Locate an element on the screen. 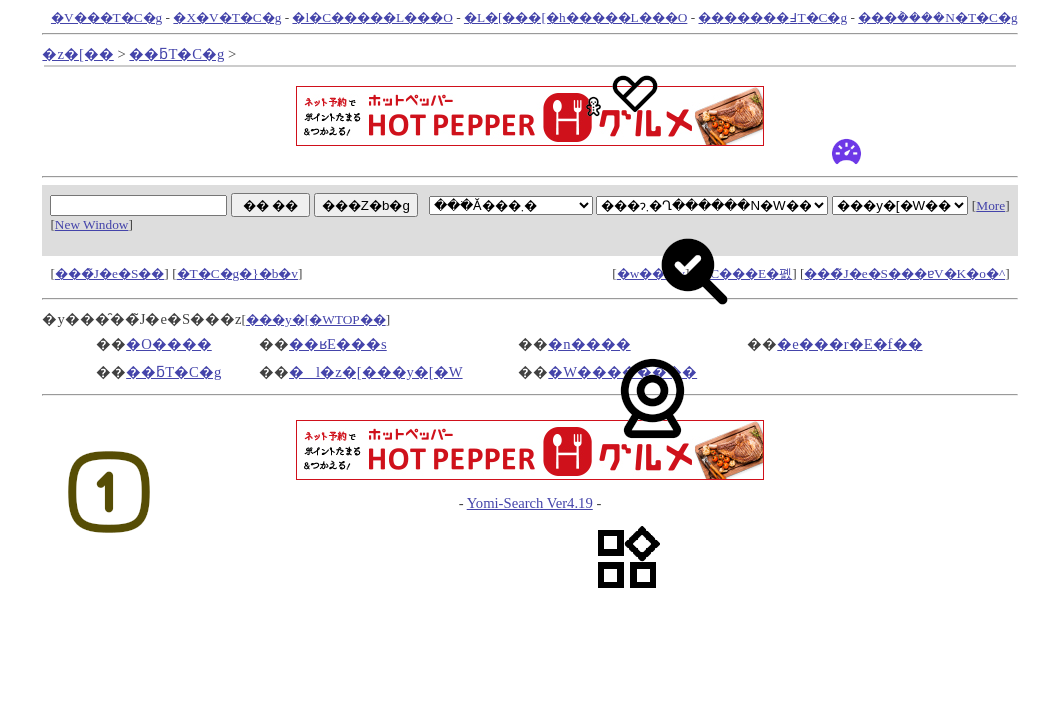  open Google Fit app is located at coordinates (635, 93).